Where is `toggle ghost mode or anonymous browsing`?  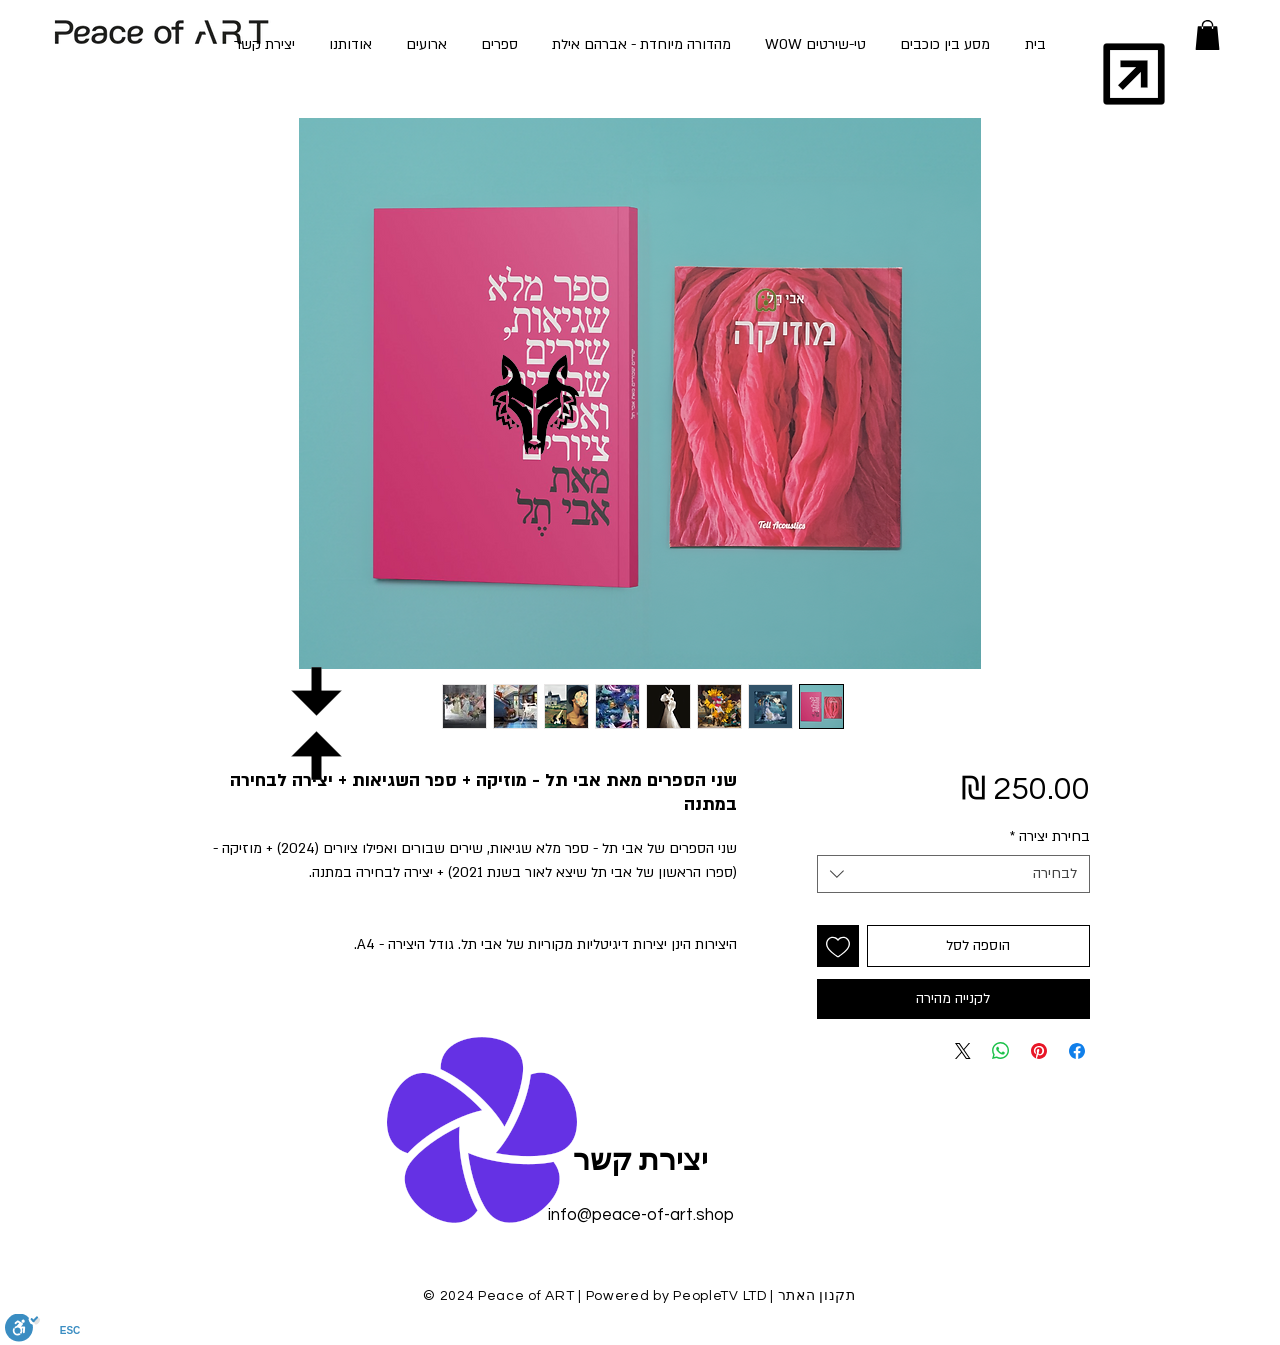 toggle ghost mode or anonymous browsing is located at coordinates (766, 300).